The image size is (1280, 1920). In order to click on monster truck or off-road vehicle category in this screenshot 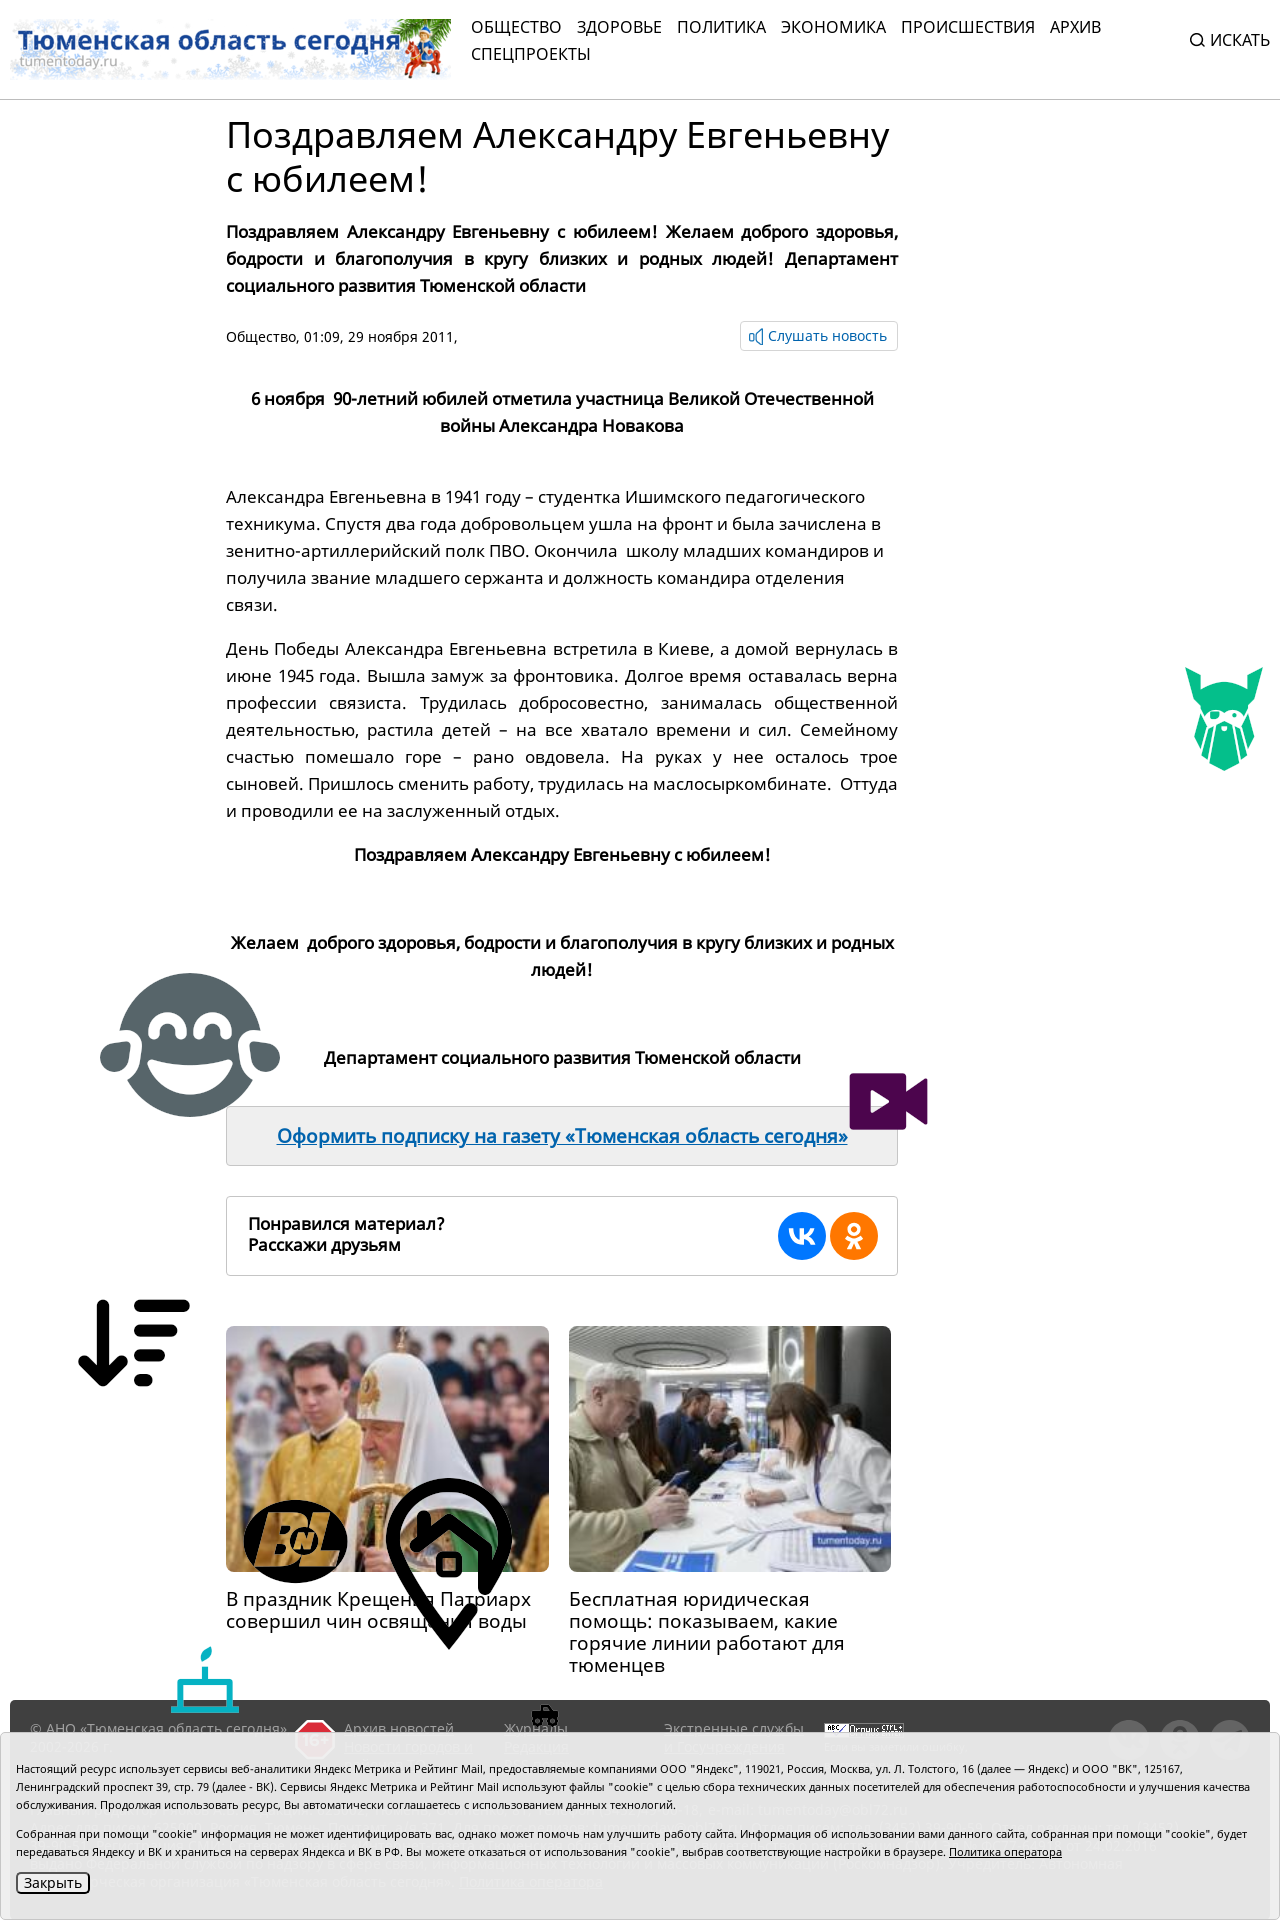, I will do `click(545, 1715)`.